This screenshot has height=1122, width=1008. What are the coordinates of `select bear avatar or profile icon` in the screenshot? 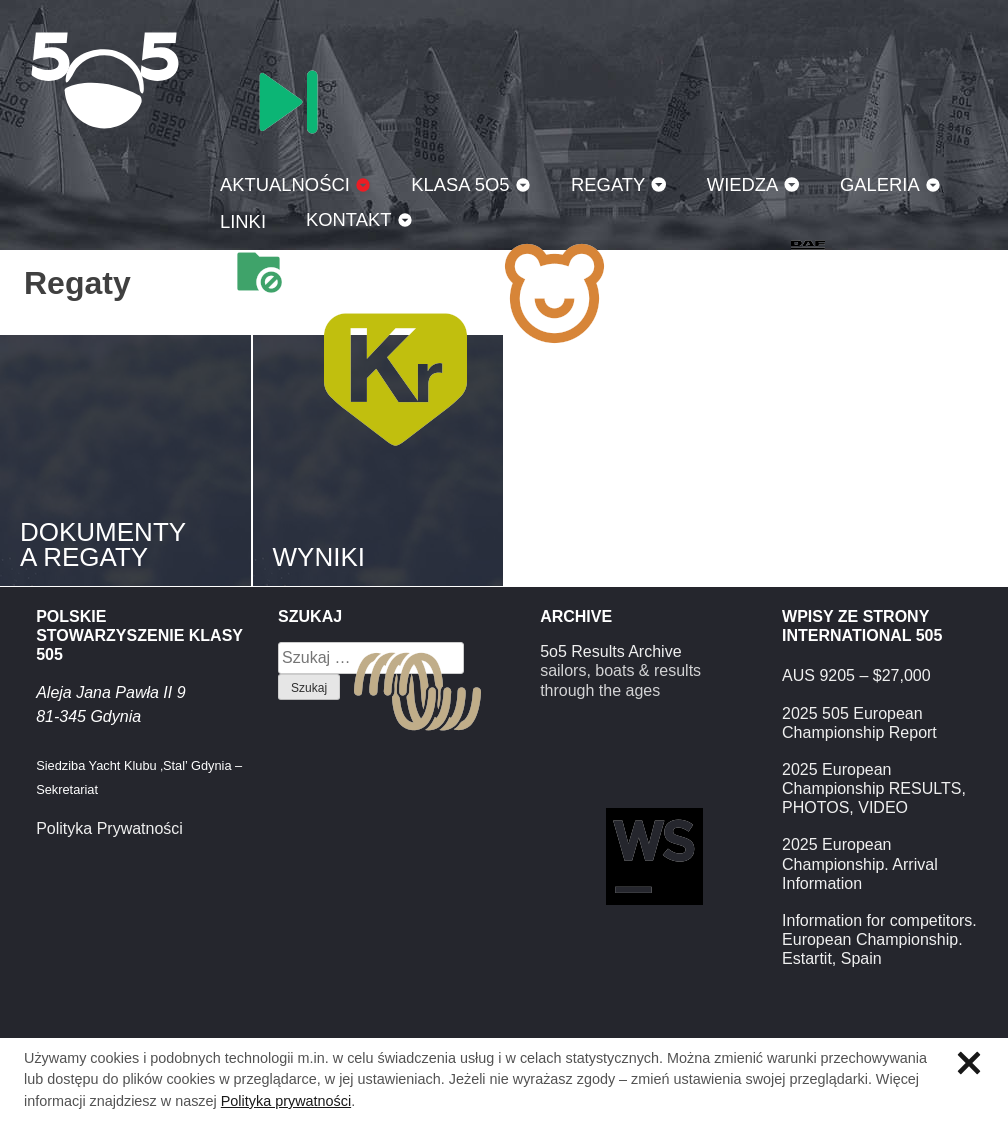 It's located at (554, 293).